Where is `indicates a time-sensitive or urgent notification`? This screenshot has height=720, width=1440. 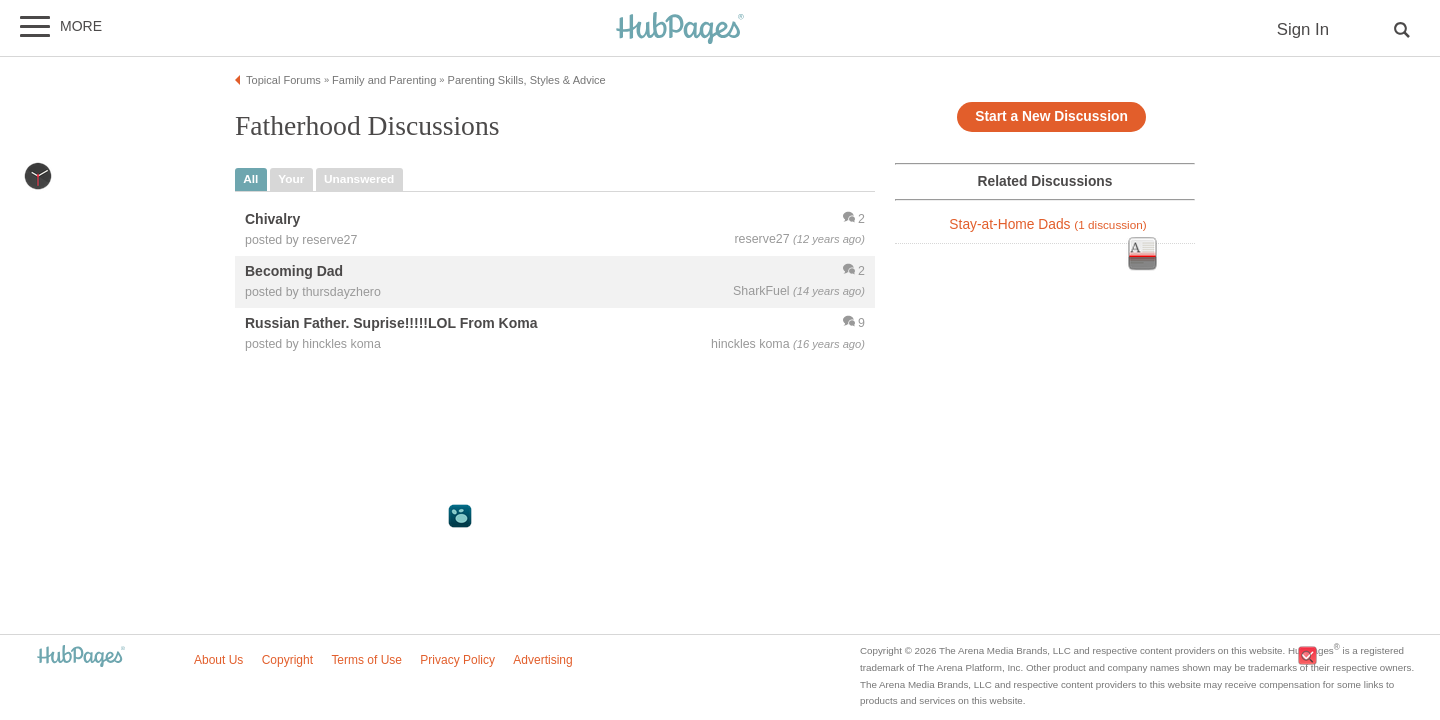 indicates a time-sensitive or urgent notification is located at coordinates (38, 176).